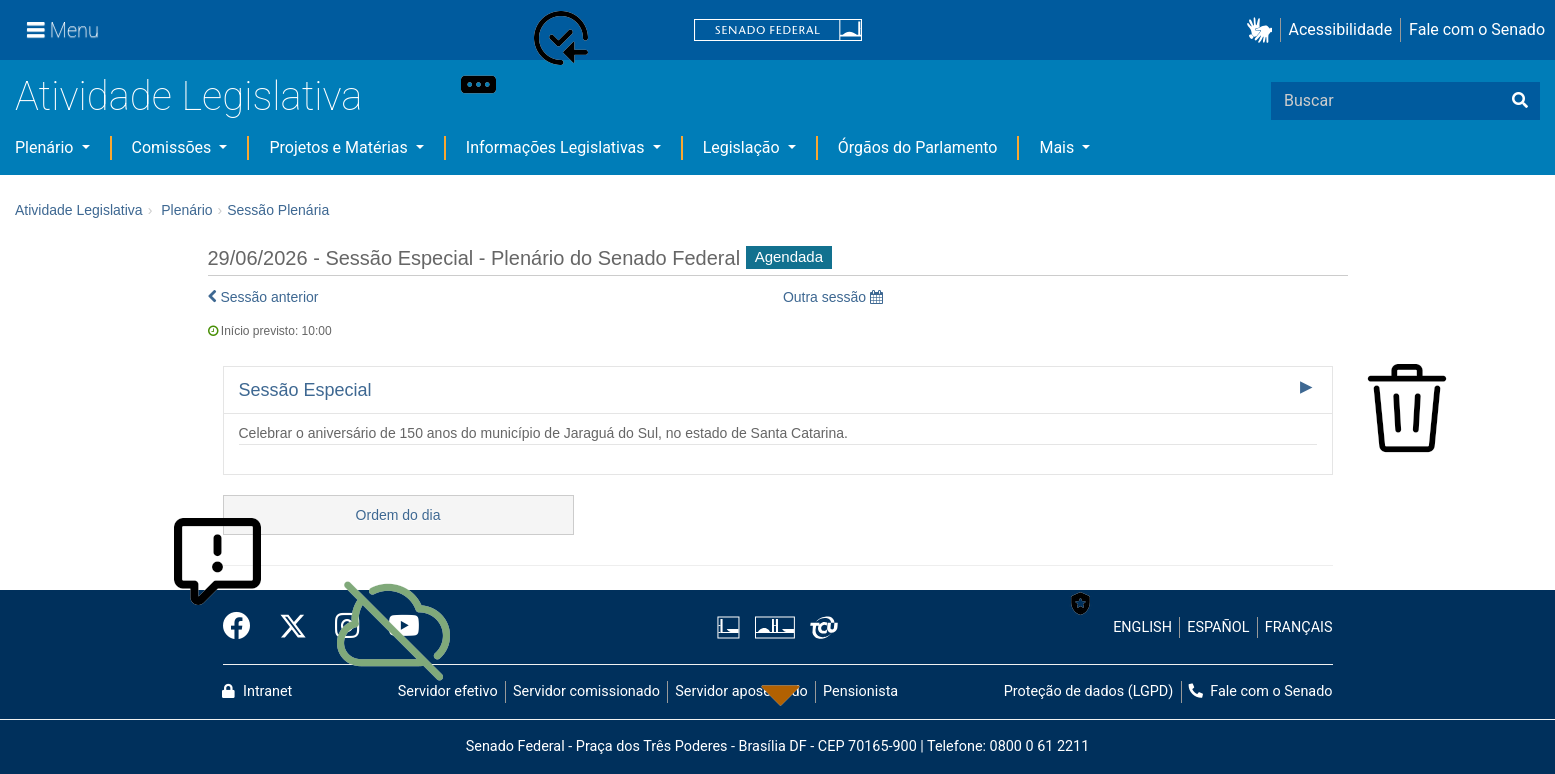 Image resolution: width=1555 pixels, height=774 pixels. What do you see at coordinates (393, 628) in the screenshot?
I see `indicates cloud sync is unavailable` at bounding box center [393, 628].